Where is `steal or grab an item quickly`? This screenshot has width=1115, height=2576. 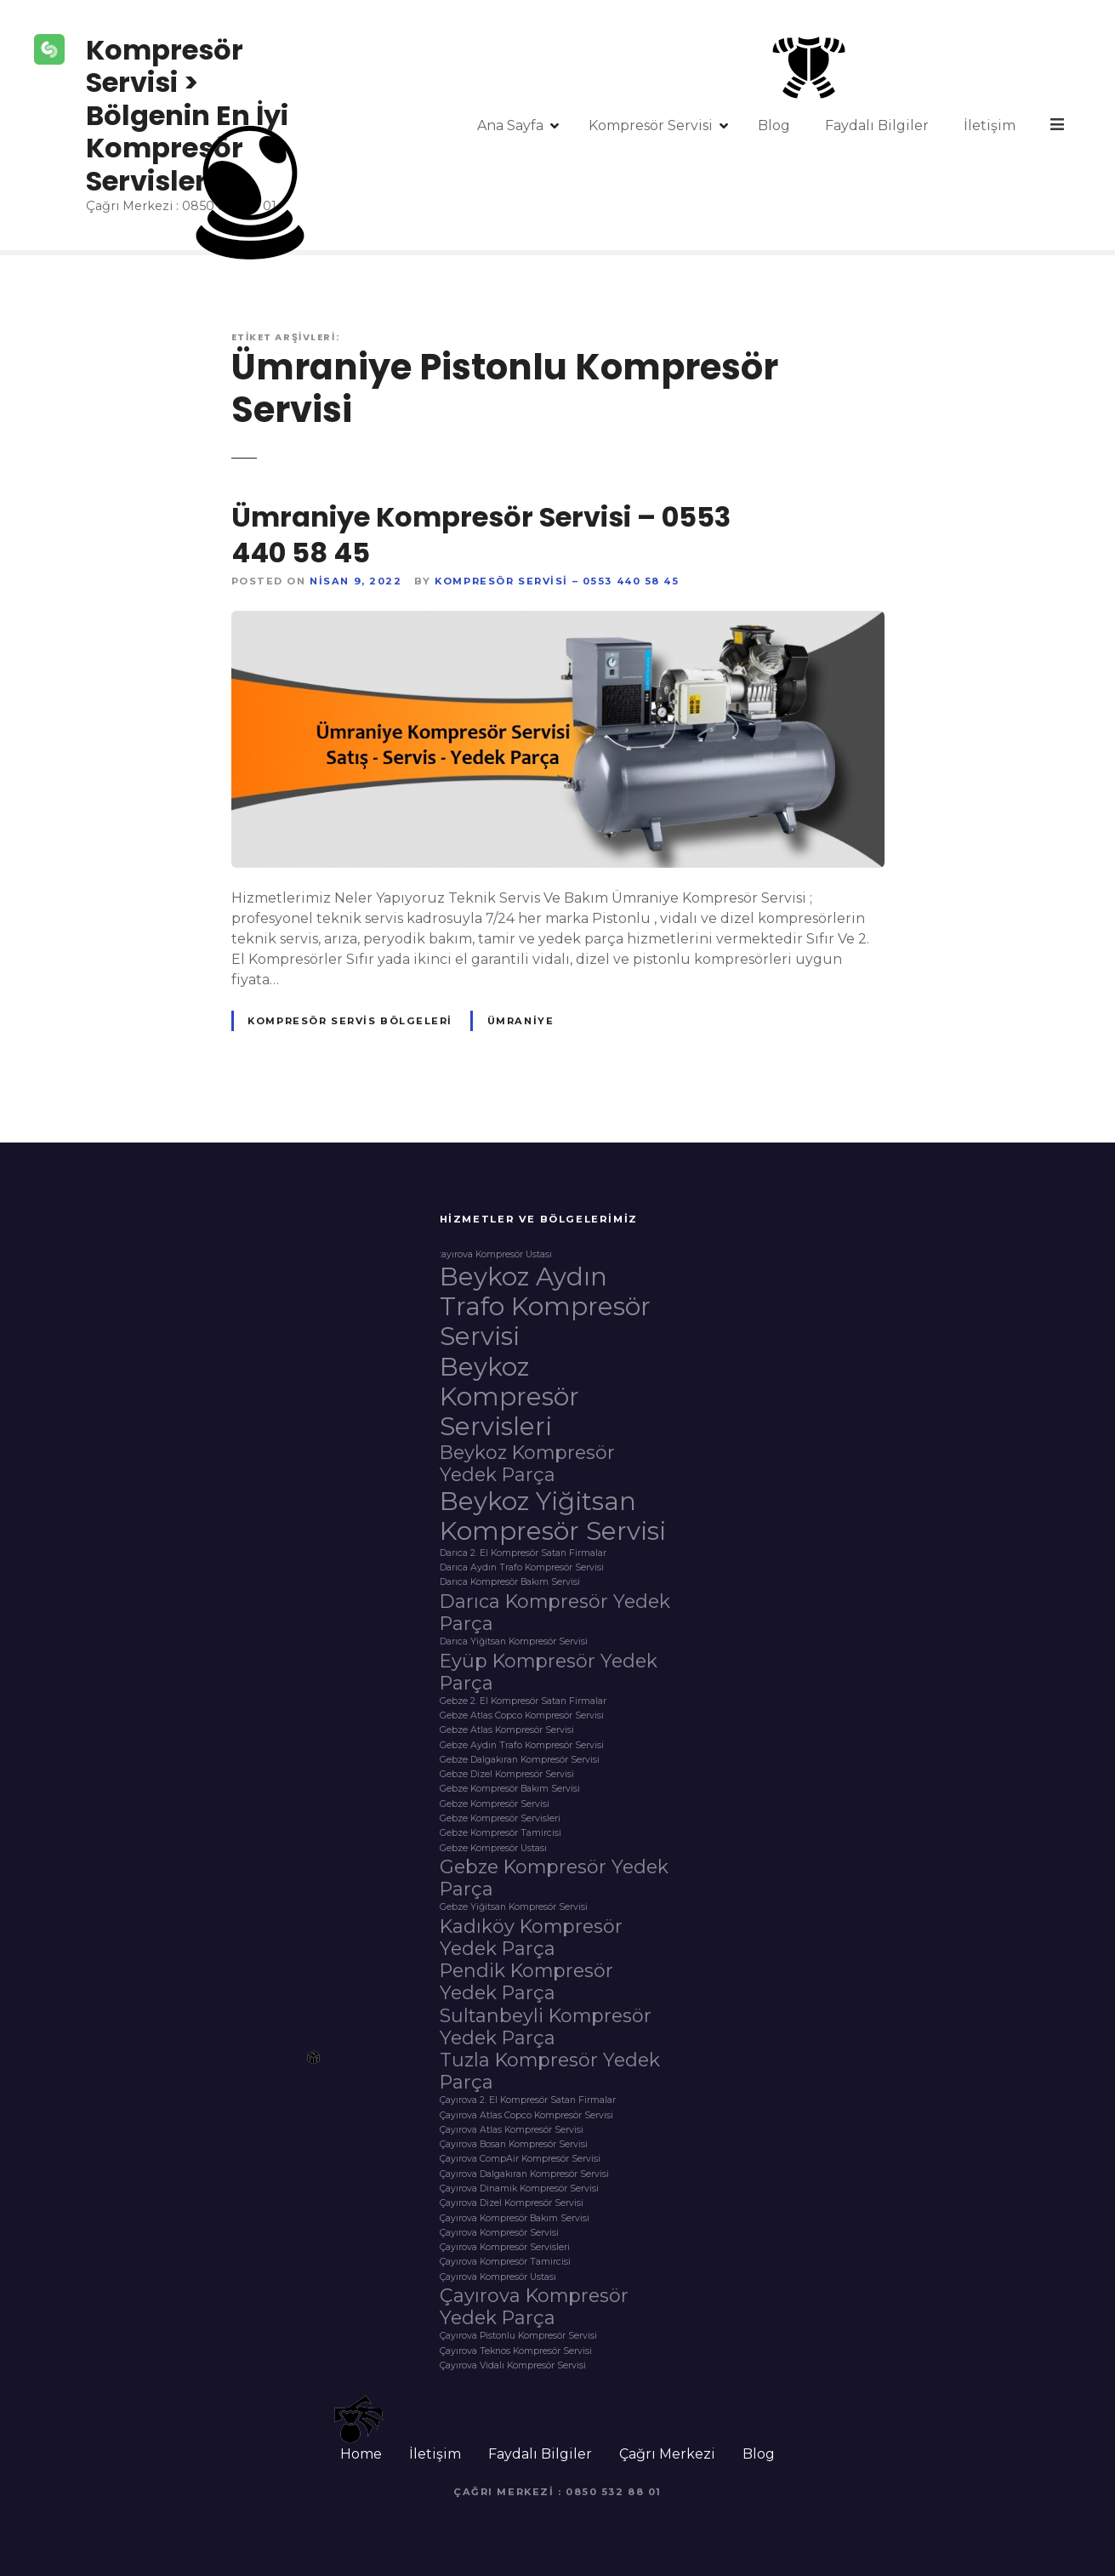 steal or grab an item quickly is located at coordinates (359, 2418).